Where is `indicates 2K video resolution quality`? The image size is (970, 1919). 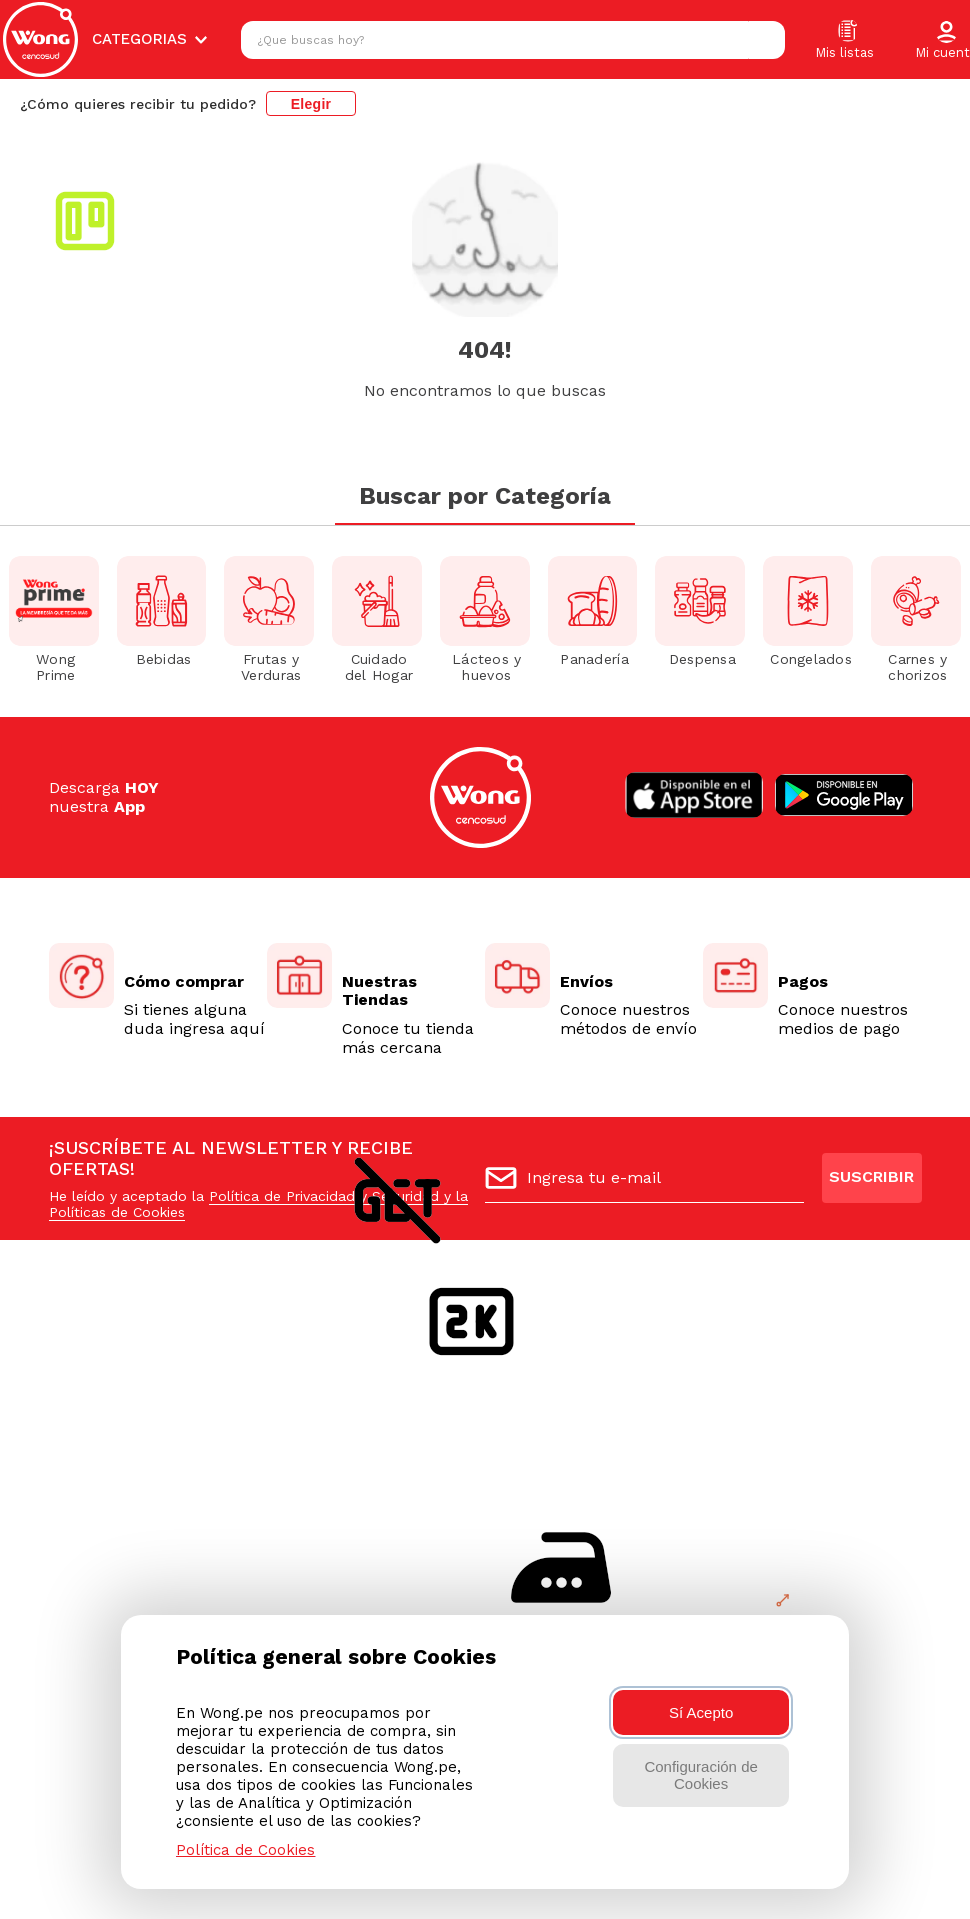
indicates 2K video resolution quality is located at coordinates (471, 1321).